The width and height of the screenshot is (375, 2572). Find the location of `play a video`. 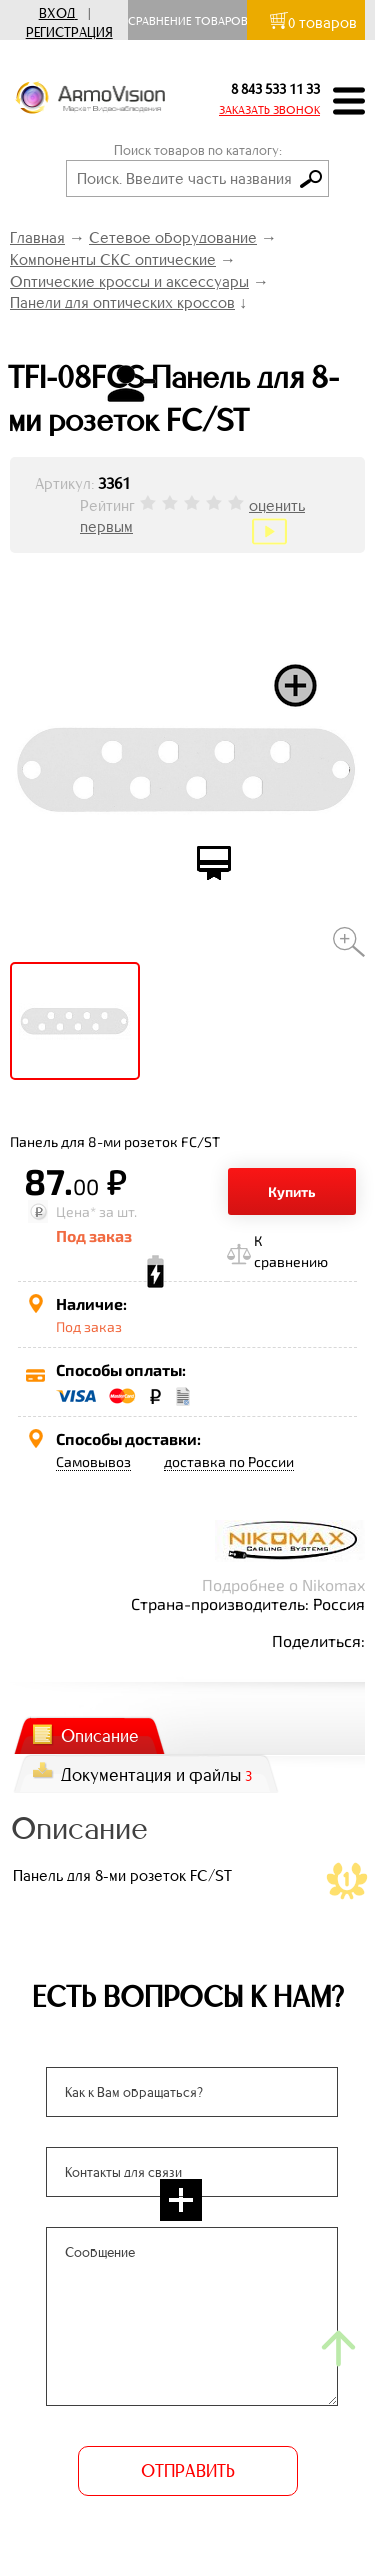

play a video is located at coordinates (269, 531).